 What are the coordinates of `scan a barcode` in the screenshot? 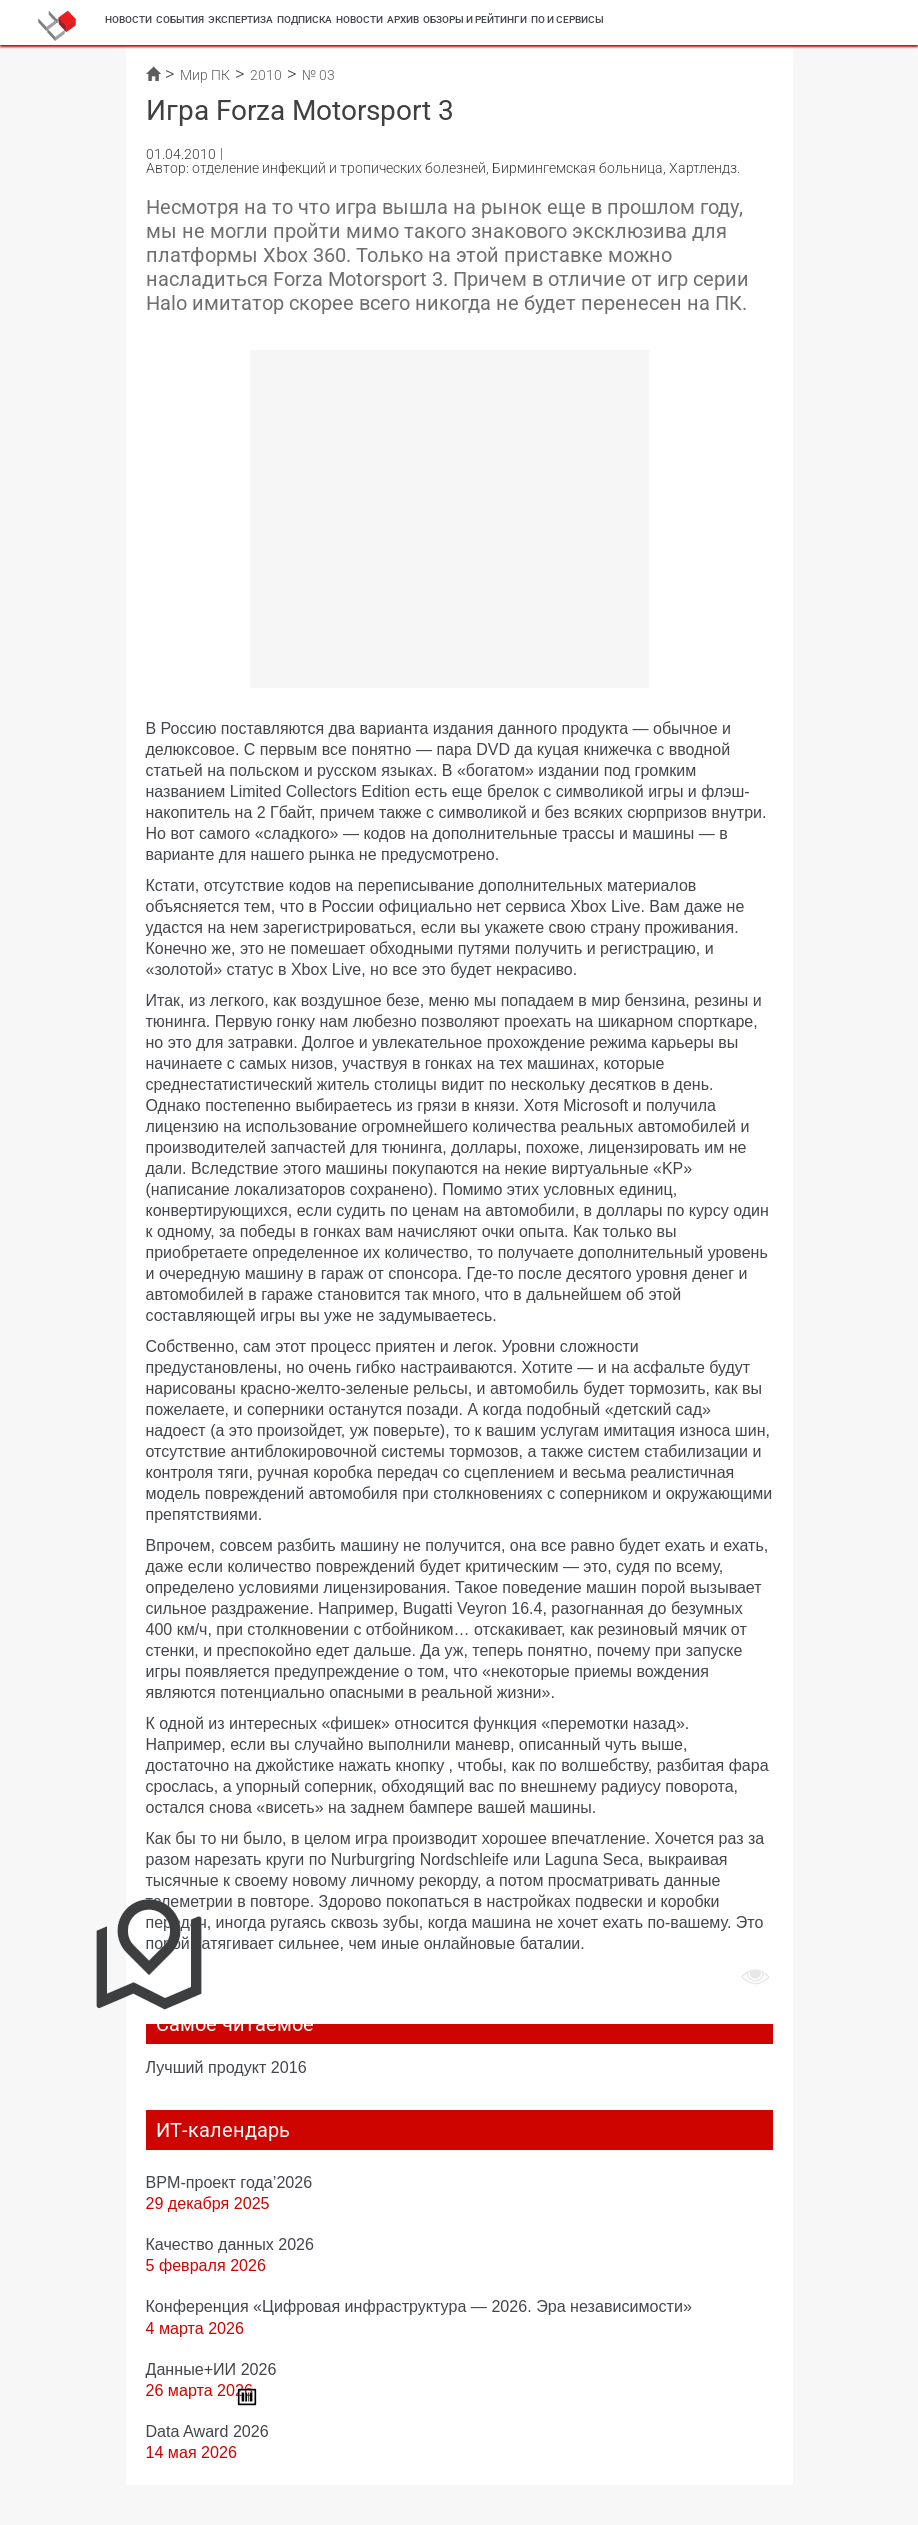 It's located at (247, 2397).